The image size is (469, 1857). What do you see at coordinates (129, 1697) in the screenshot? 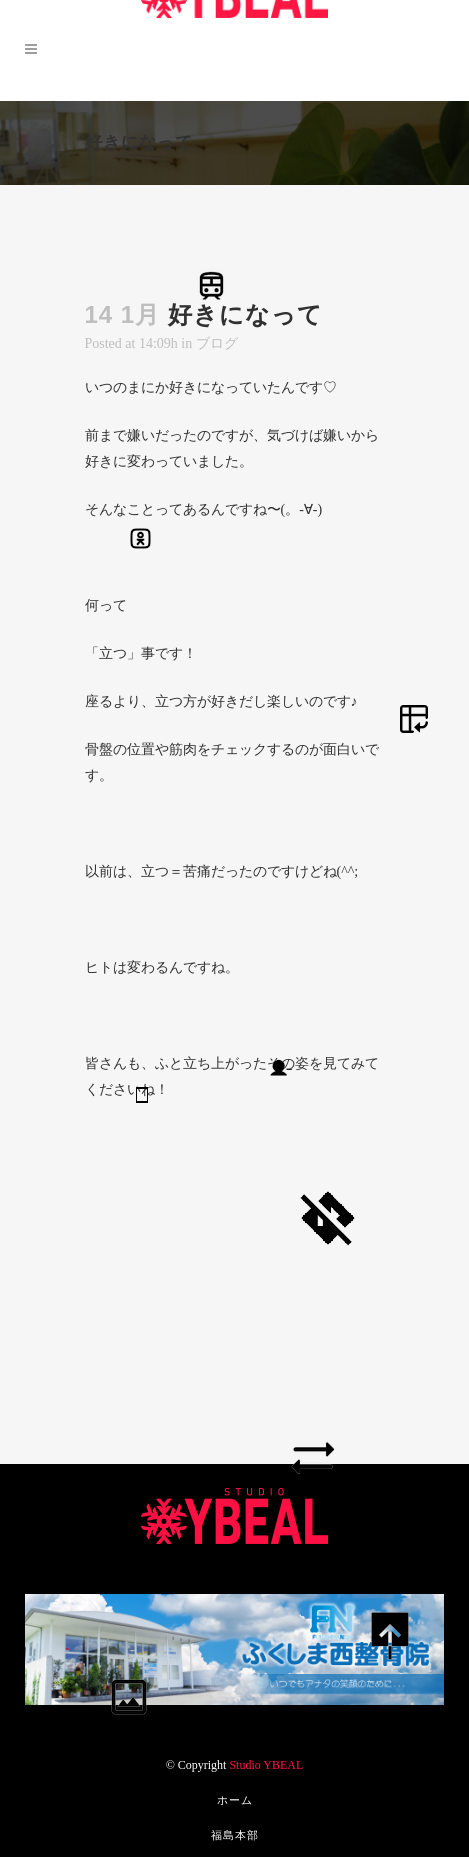
I see `view image or photo` at bounding box center [129, 1697].